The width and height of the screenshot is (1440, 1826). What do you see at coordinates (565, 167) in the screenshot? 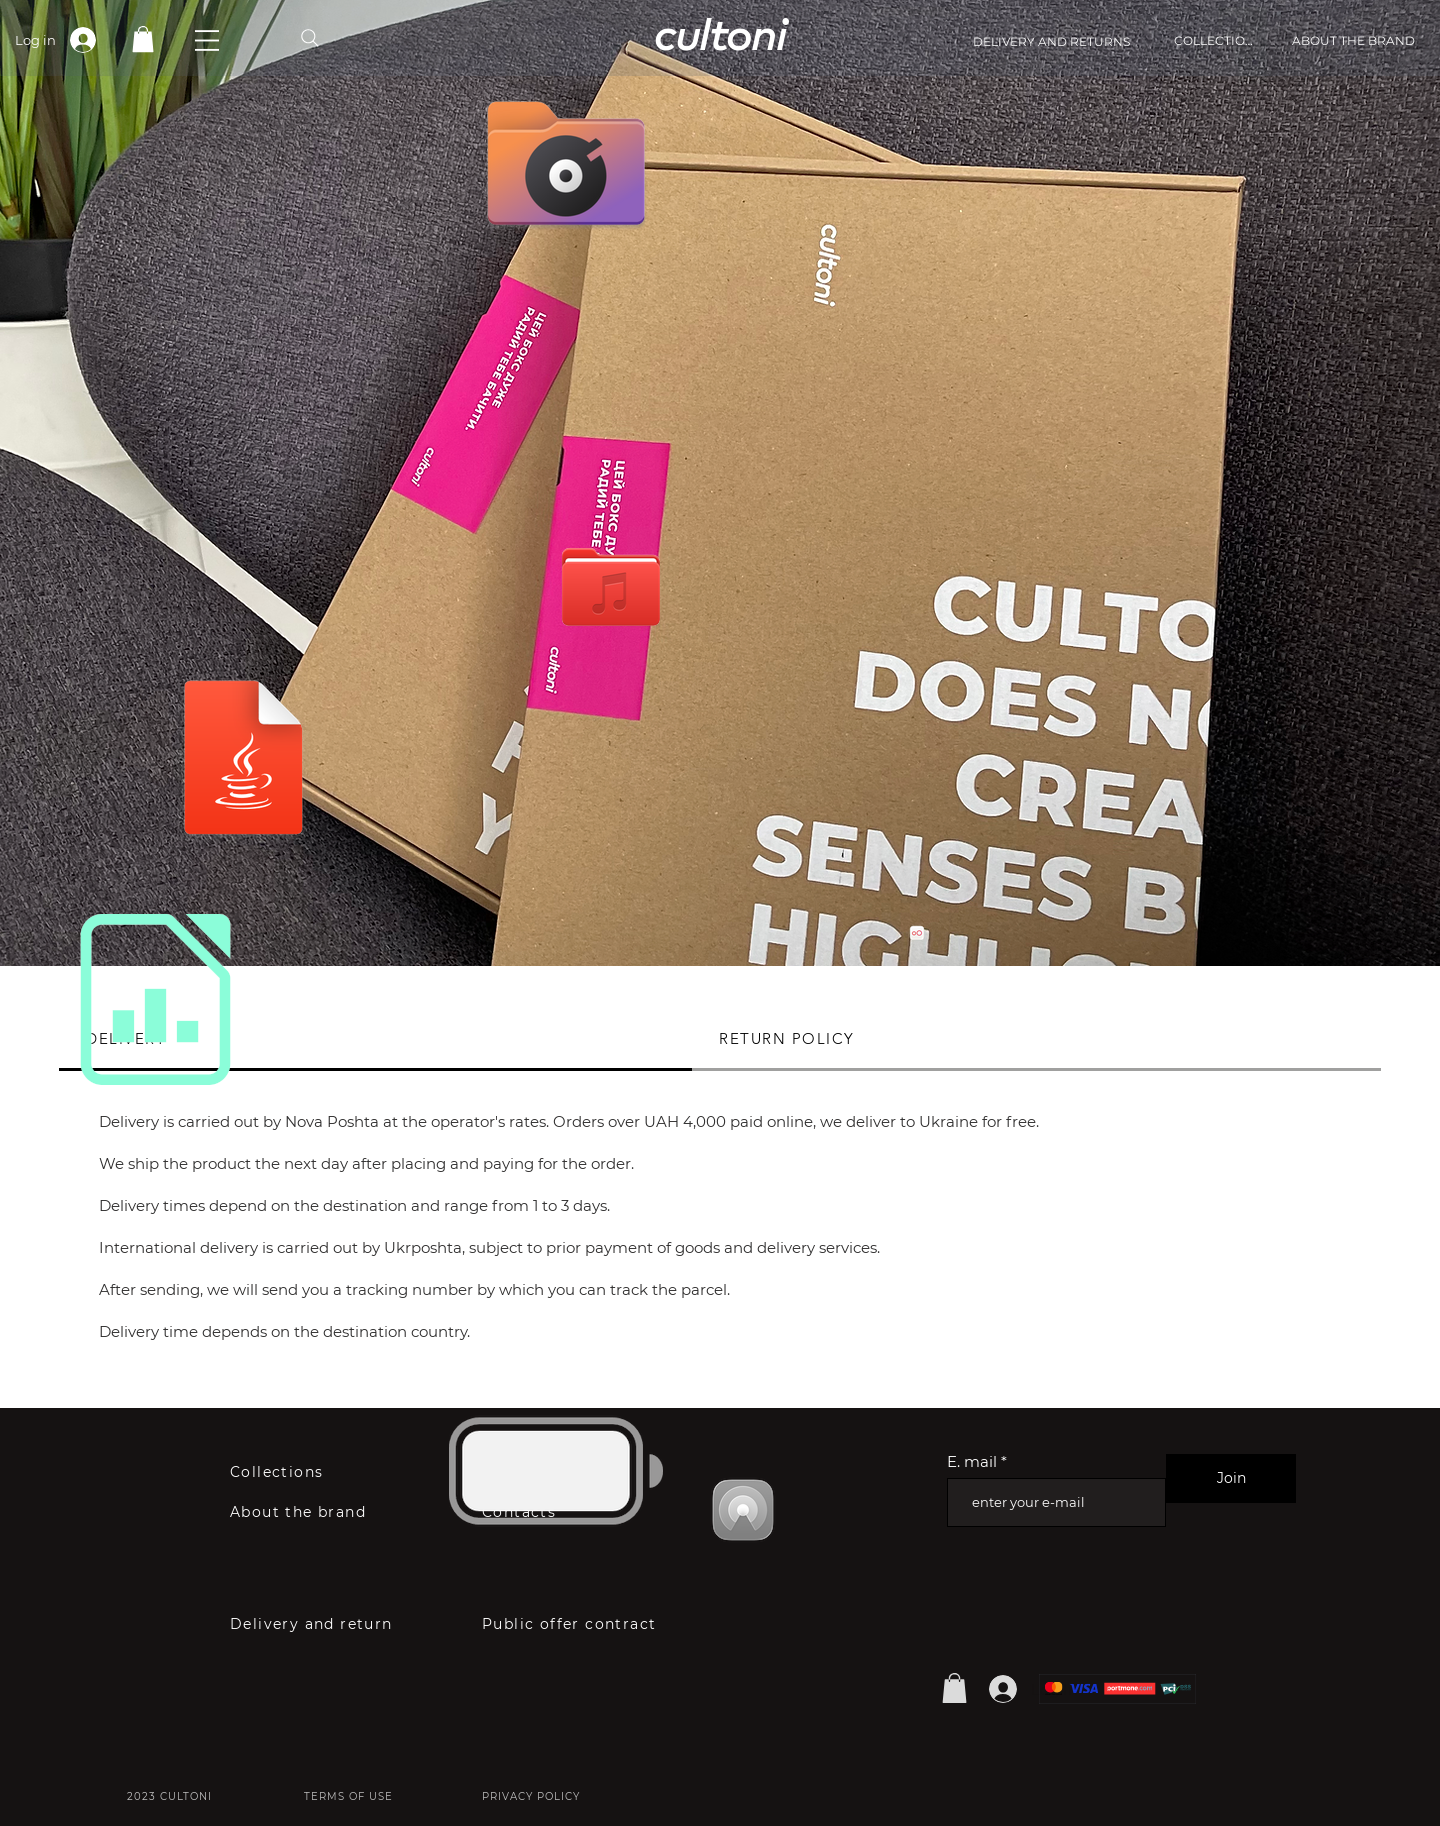
I see `open your music folder` at bounding box center [565, 167].